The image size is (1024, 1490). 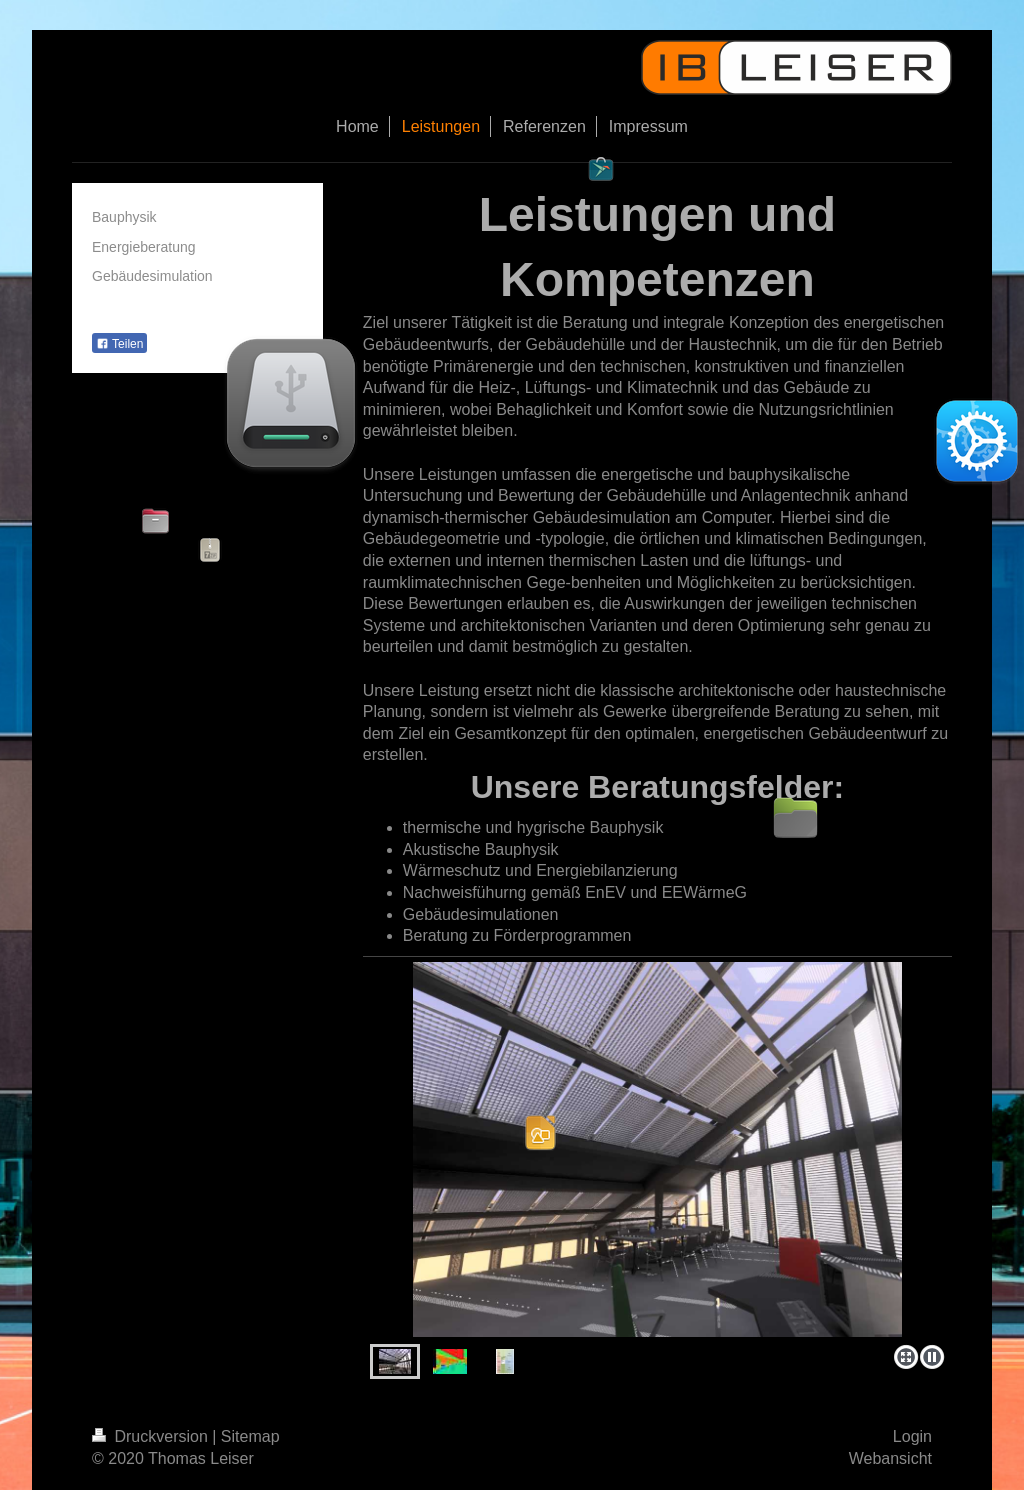 I want to click on an open folder displaying its contents, so click(x=795, y=817).